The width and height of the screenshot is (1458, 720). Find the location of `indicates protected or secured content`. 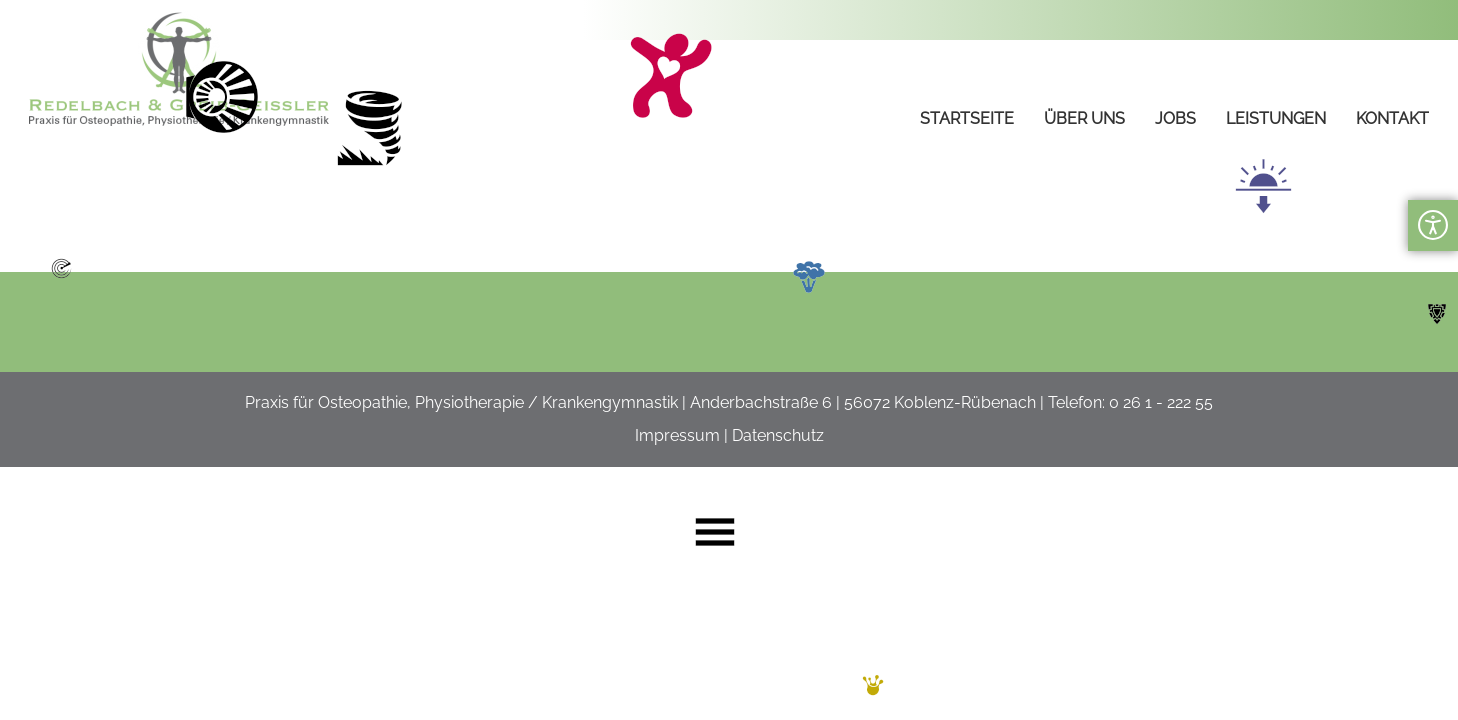

indicates protected or secured content is located at coordinates (1437, 314).